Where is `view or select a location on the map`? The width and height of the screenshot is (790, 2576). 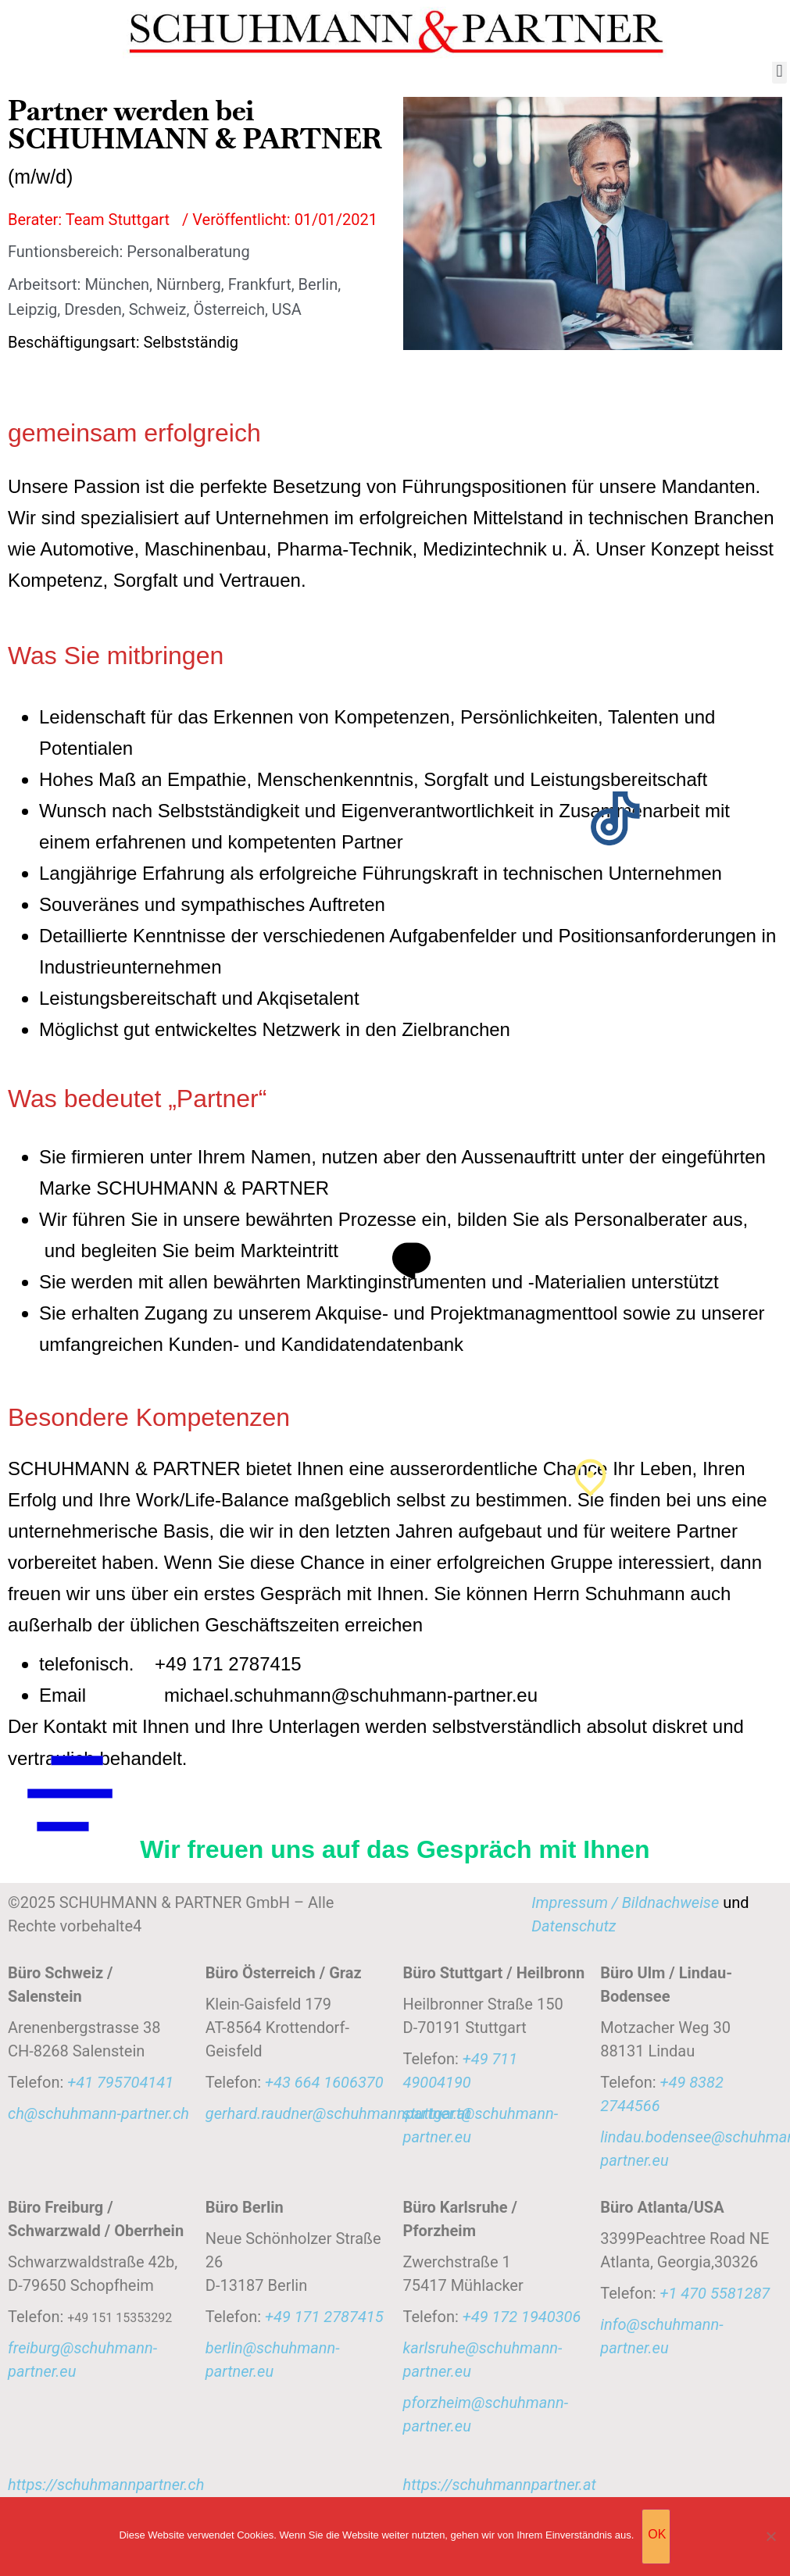 view or select a location on the map is located at coordinates (590, 1476).